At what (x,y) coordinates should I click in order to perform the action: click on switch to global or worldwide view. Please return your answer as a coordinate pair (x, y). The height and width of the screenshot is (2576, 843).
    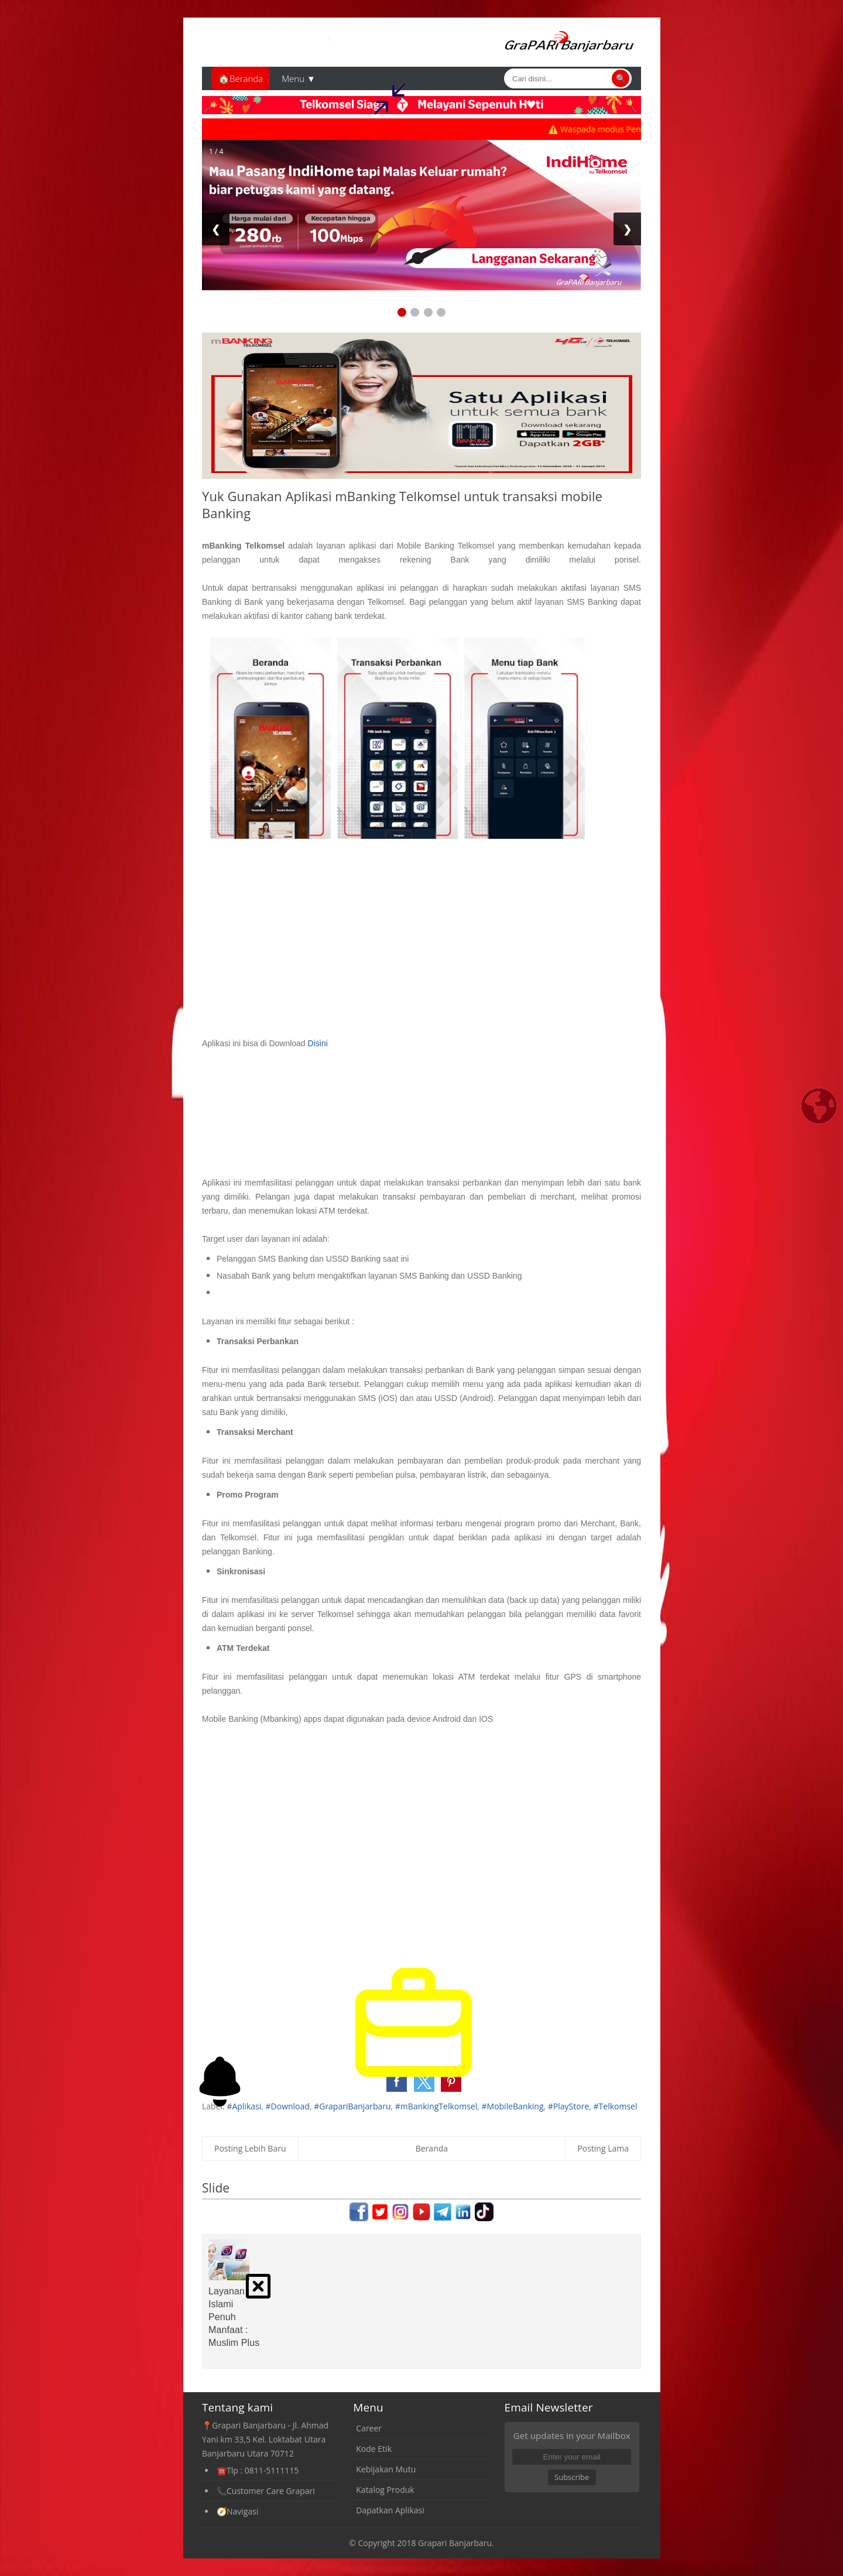
    Looking at the image, I should click on (819, 1106).